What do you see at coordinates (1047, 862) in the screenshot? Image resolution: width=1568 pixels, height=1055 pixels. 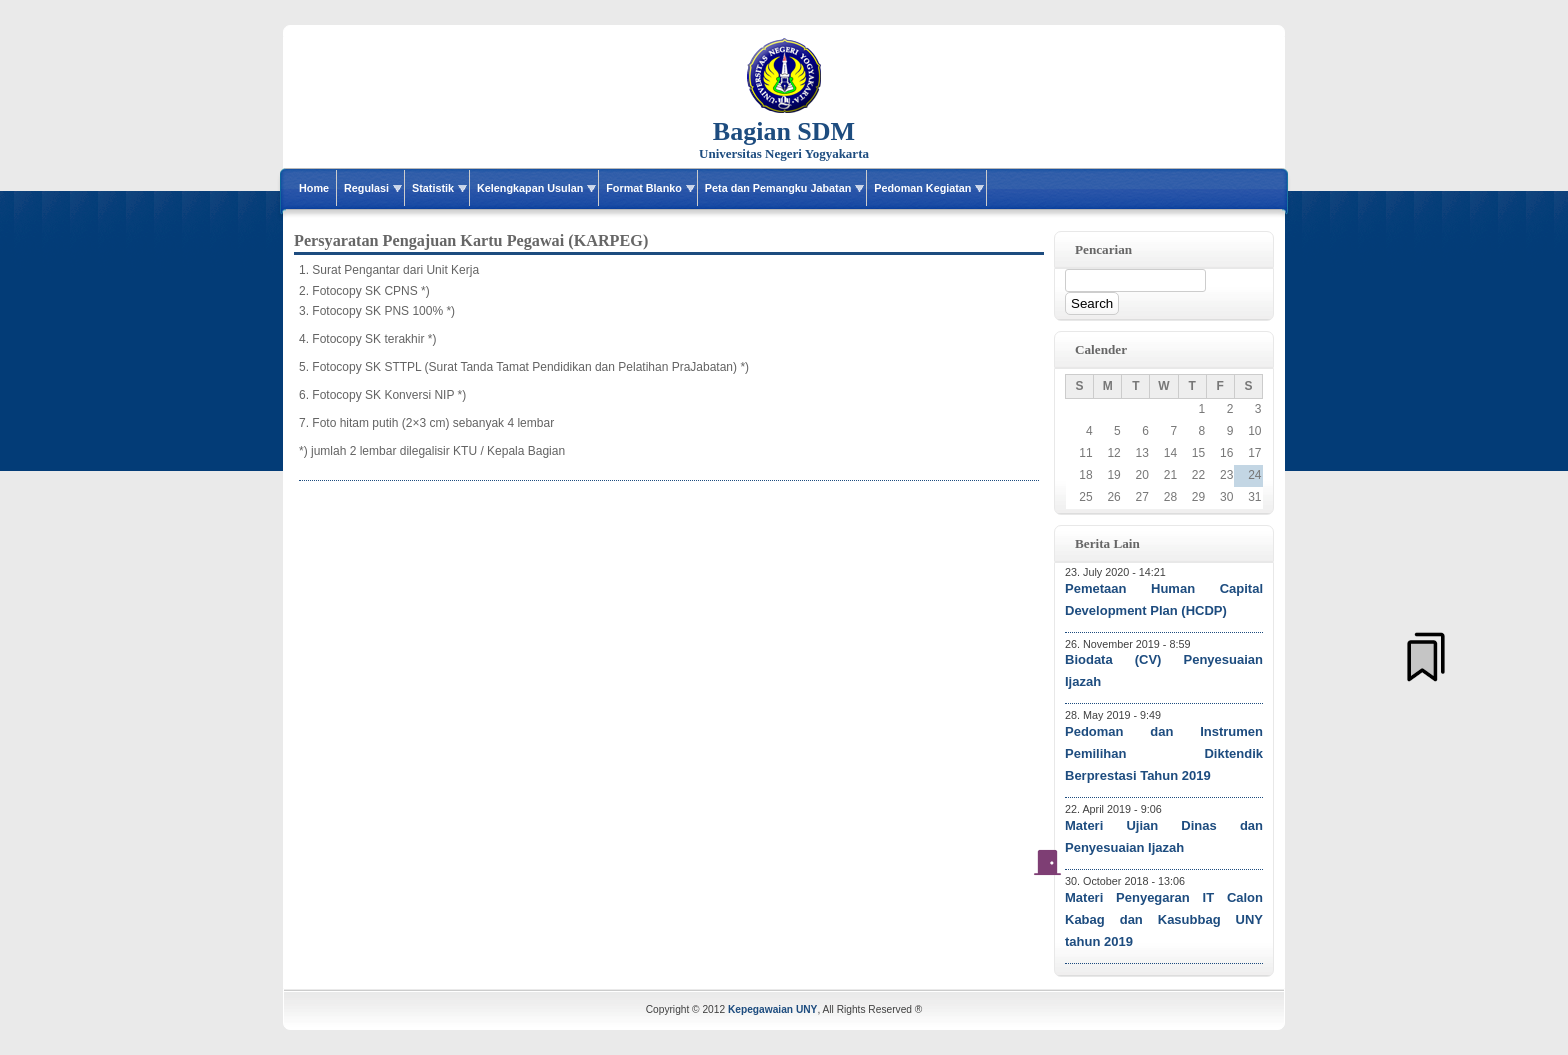 I see `exit or log out of the application` at bounding box center [1047, 862].